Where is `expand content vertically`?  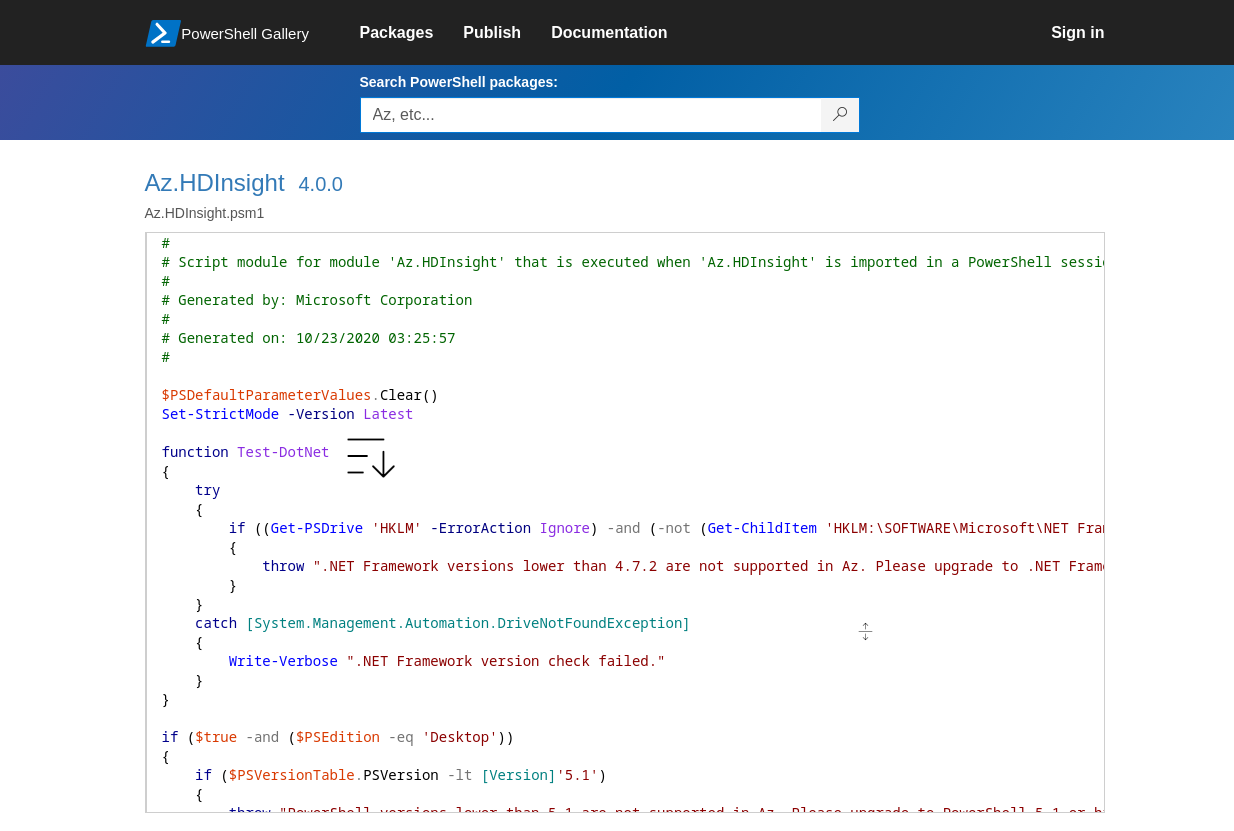 expand content vertically is located at coordinates (865, 631).